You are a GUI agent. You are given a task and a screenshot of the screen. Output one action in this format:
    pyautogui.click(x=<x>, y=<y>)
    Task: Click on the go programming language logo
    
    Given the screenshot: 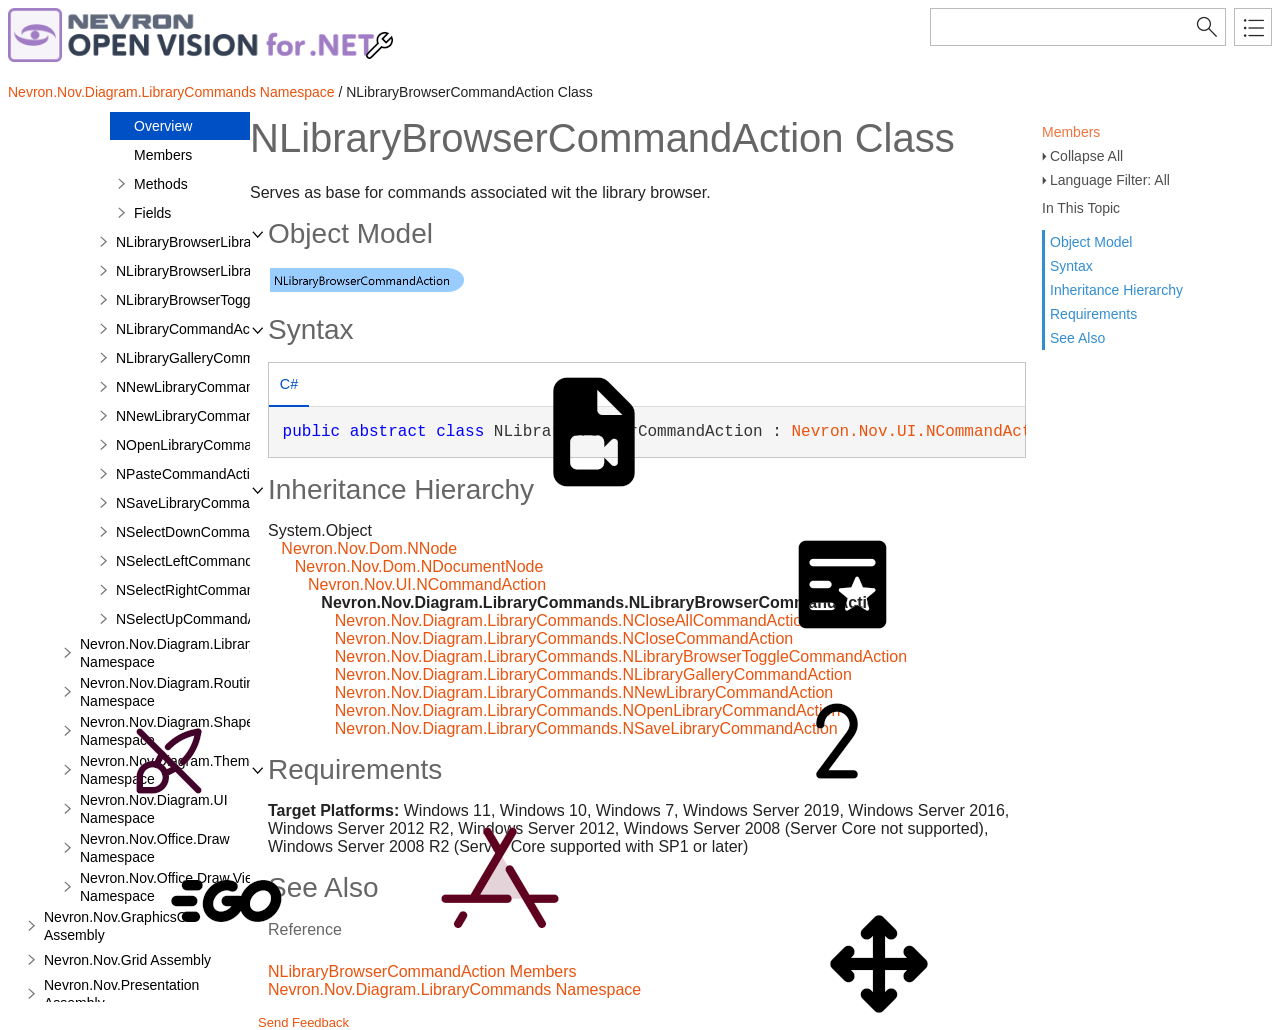 What is the action you would take?
    pyautogui.click(x=229, y=901)
    